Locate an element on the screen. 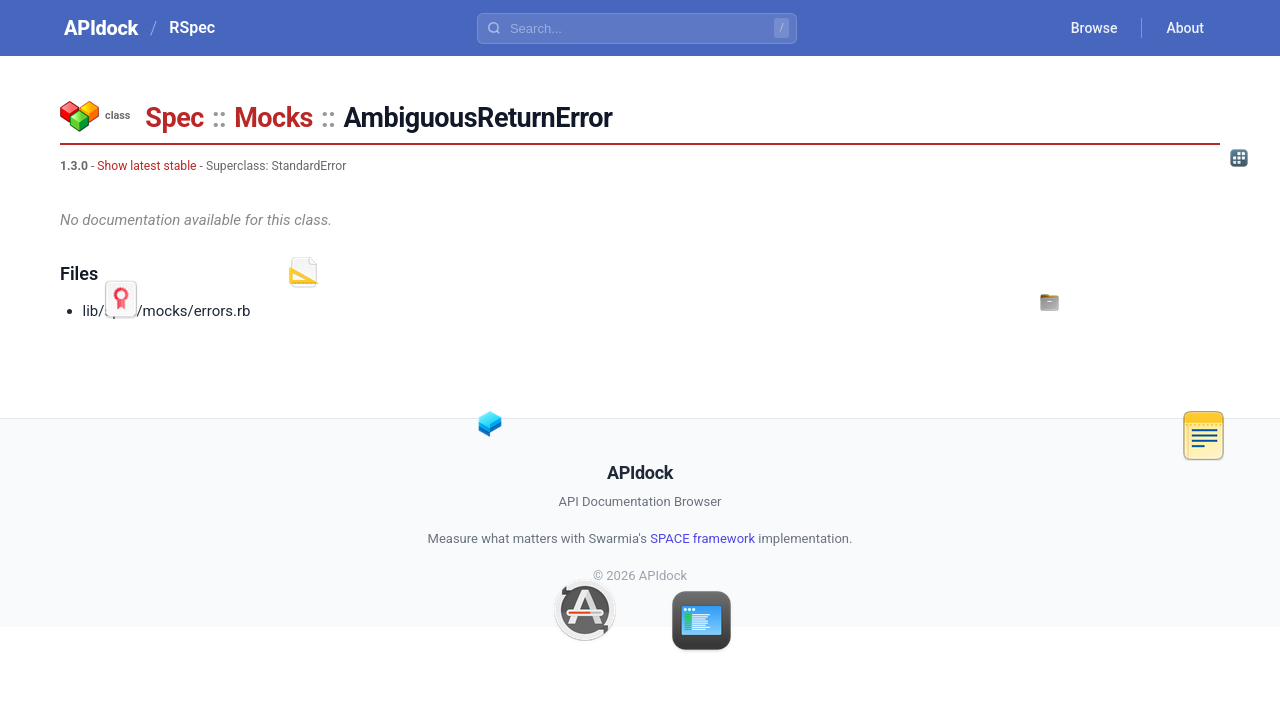 The height and width of the screenshot is (720, 1280). open system startup preferences is located at coordinates (701, 620).